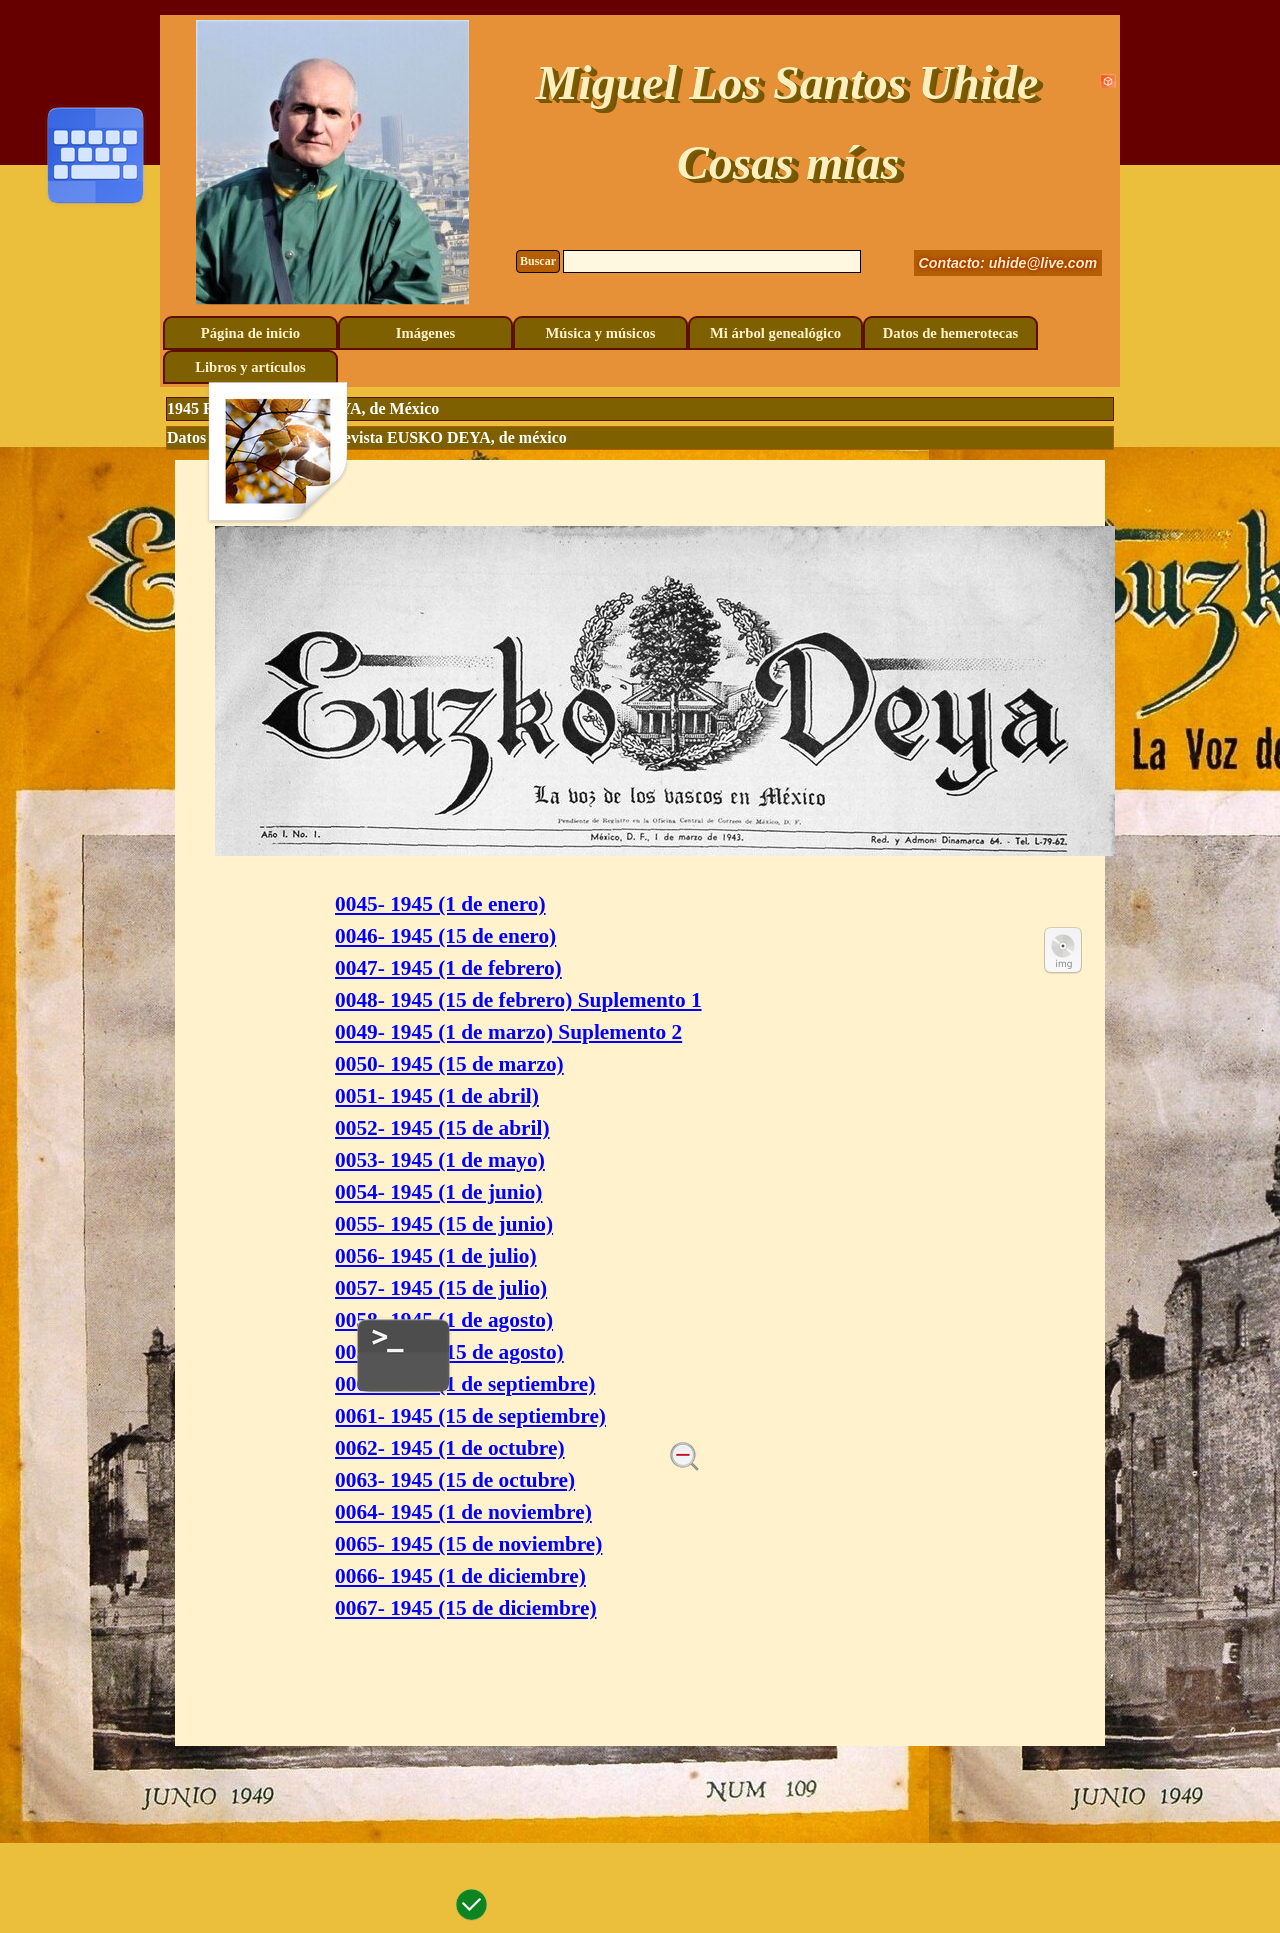 This screenshot has height=1933, width=1280. What do you see at coordinates (403, 1355) in the screenshot?
I see `open the terminal or command line interface` at bounding box center [403, 1355].